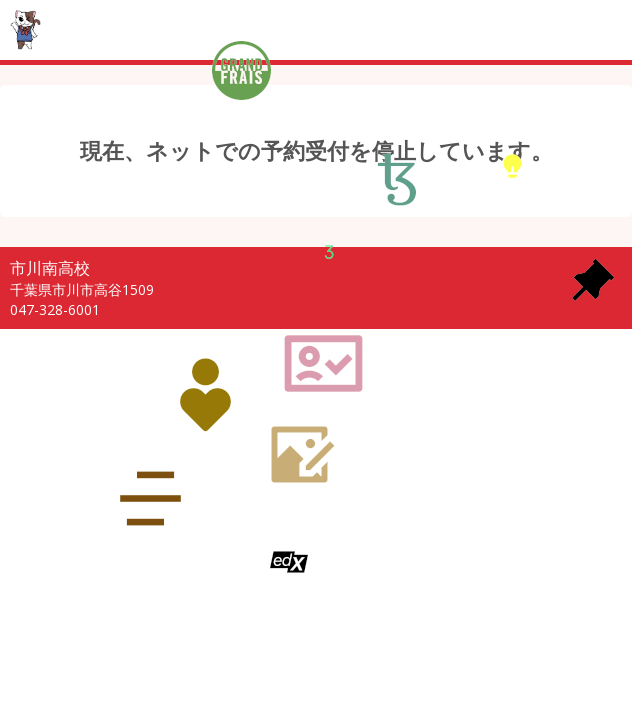 Image resolution: width=632 pixels, height=720 pixels. What do you see at coordinates (323, 363) in the screenshot?
I see `verified ID or credential` at bounding box center [323, 363].